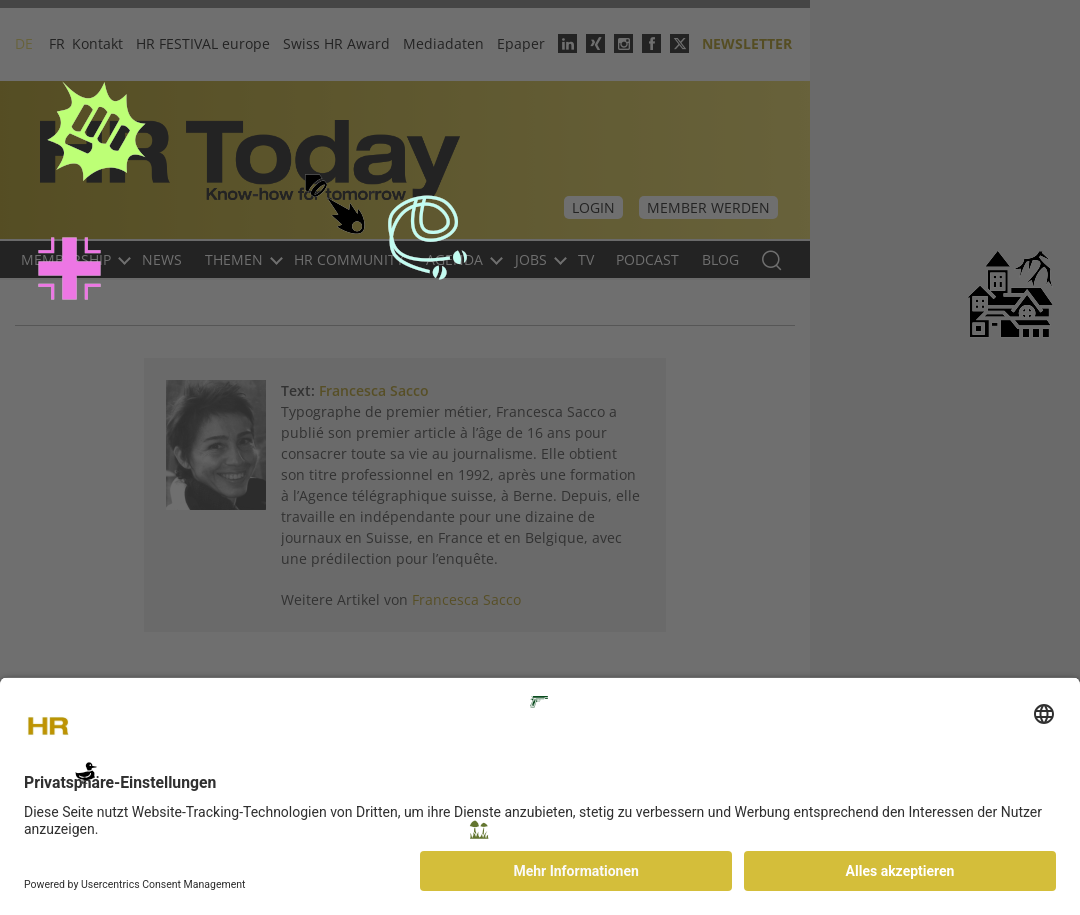  Describe the element at coordinates (1010, 294) in the screenshot. I see `access haunted house level or spooky game area` at that location.